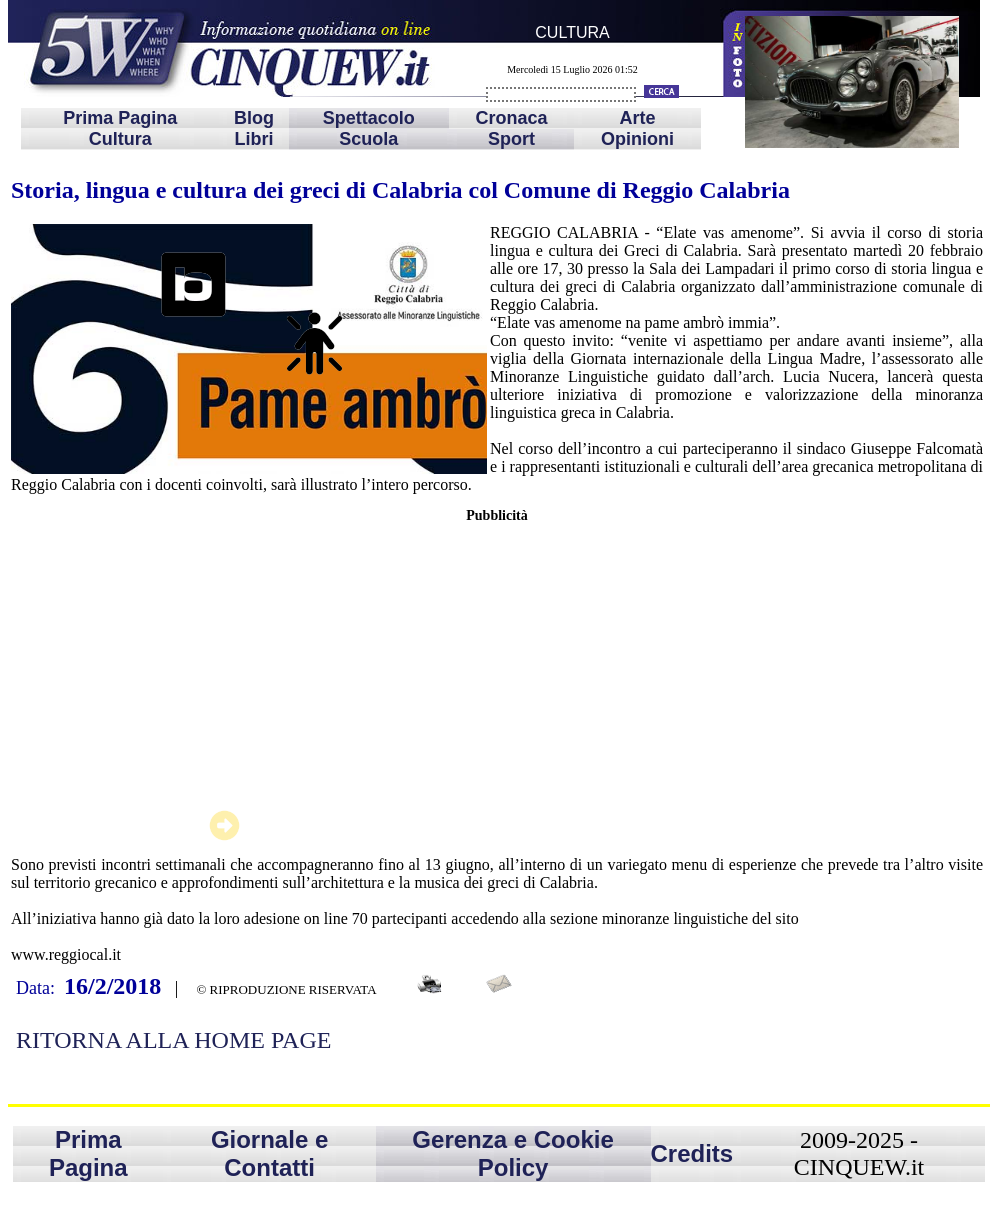  Describe the element at coordinates (224, 825) in the screenshot. I see `go to next item or step` at that location.